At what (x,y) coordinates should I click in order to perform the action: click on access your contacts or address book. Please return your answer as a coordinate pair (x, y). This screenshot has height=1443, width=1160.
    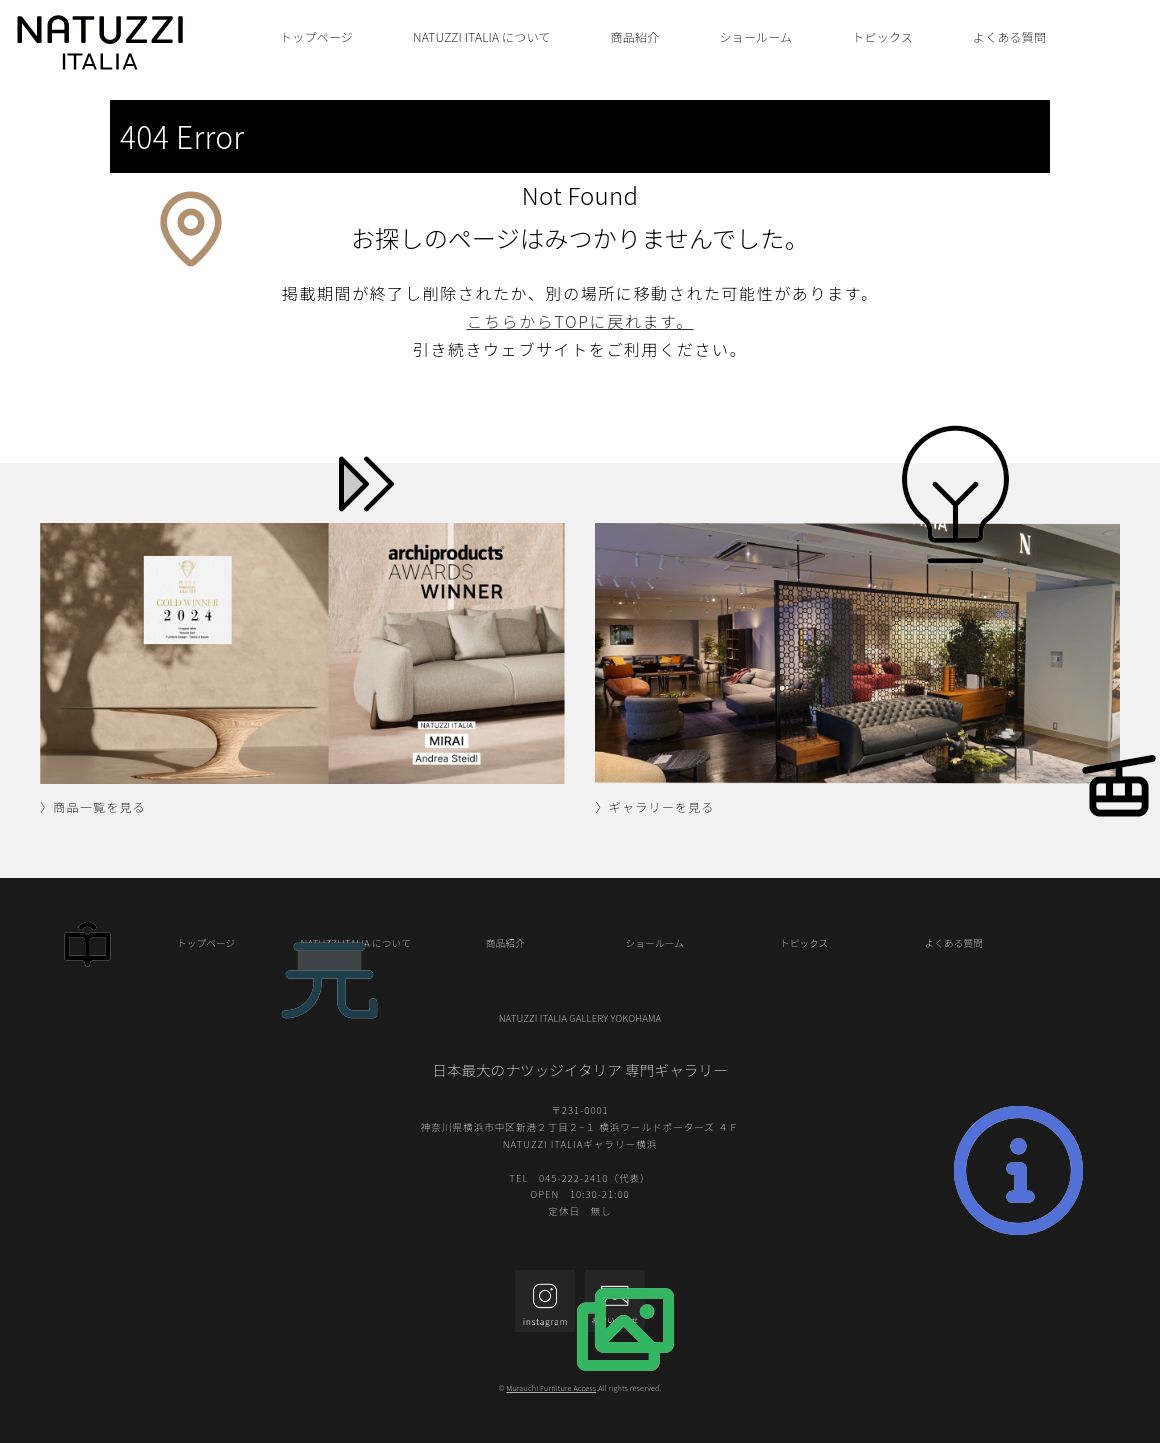
    Looking at the image, I should click on (87, 943).